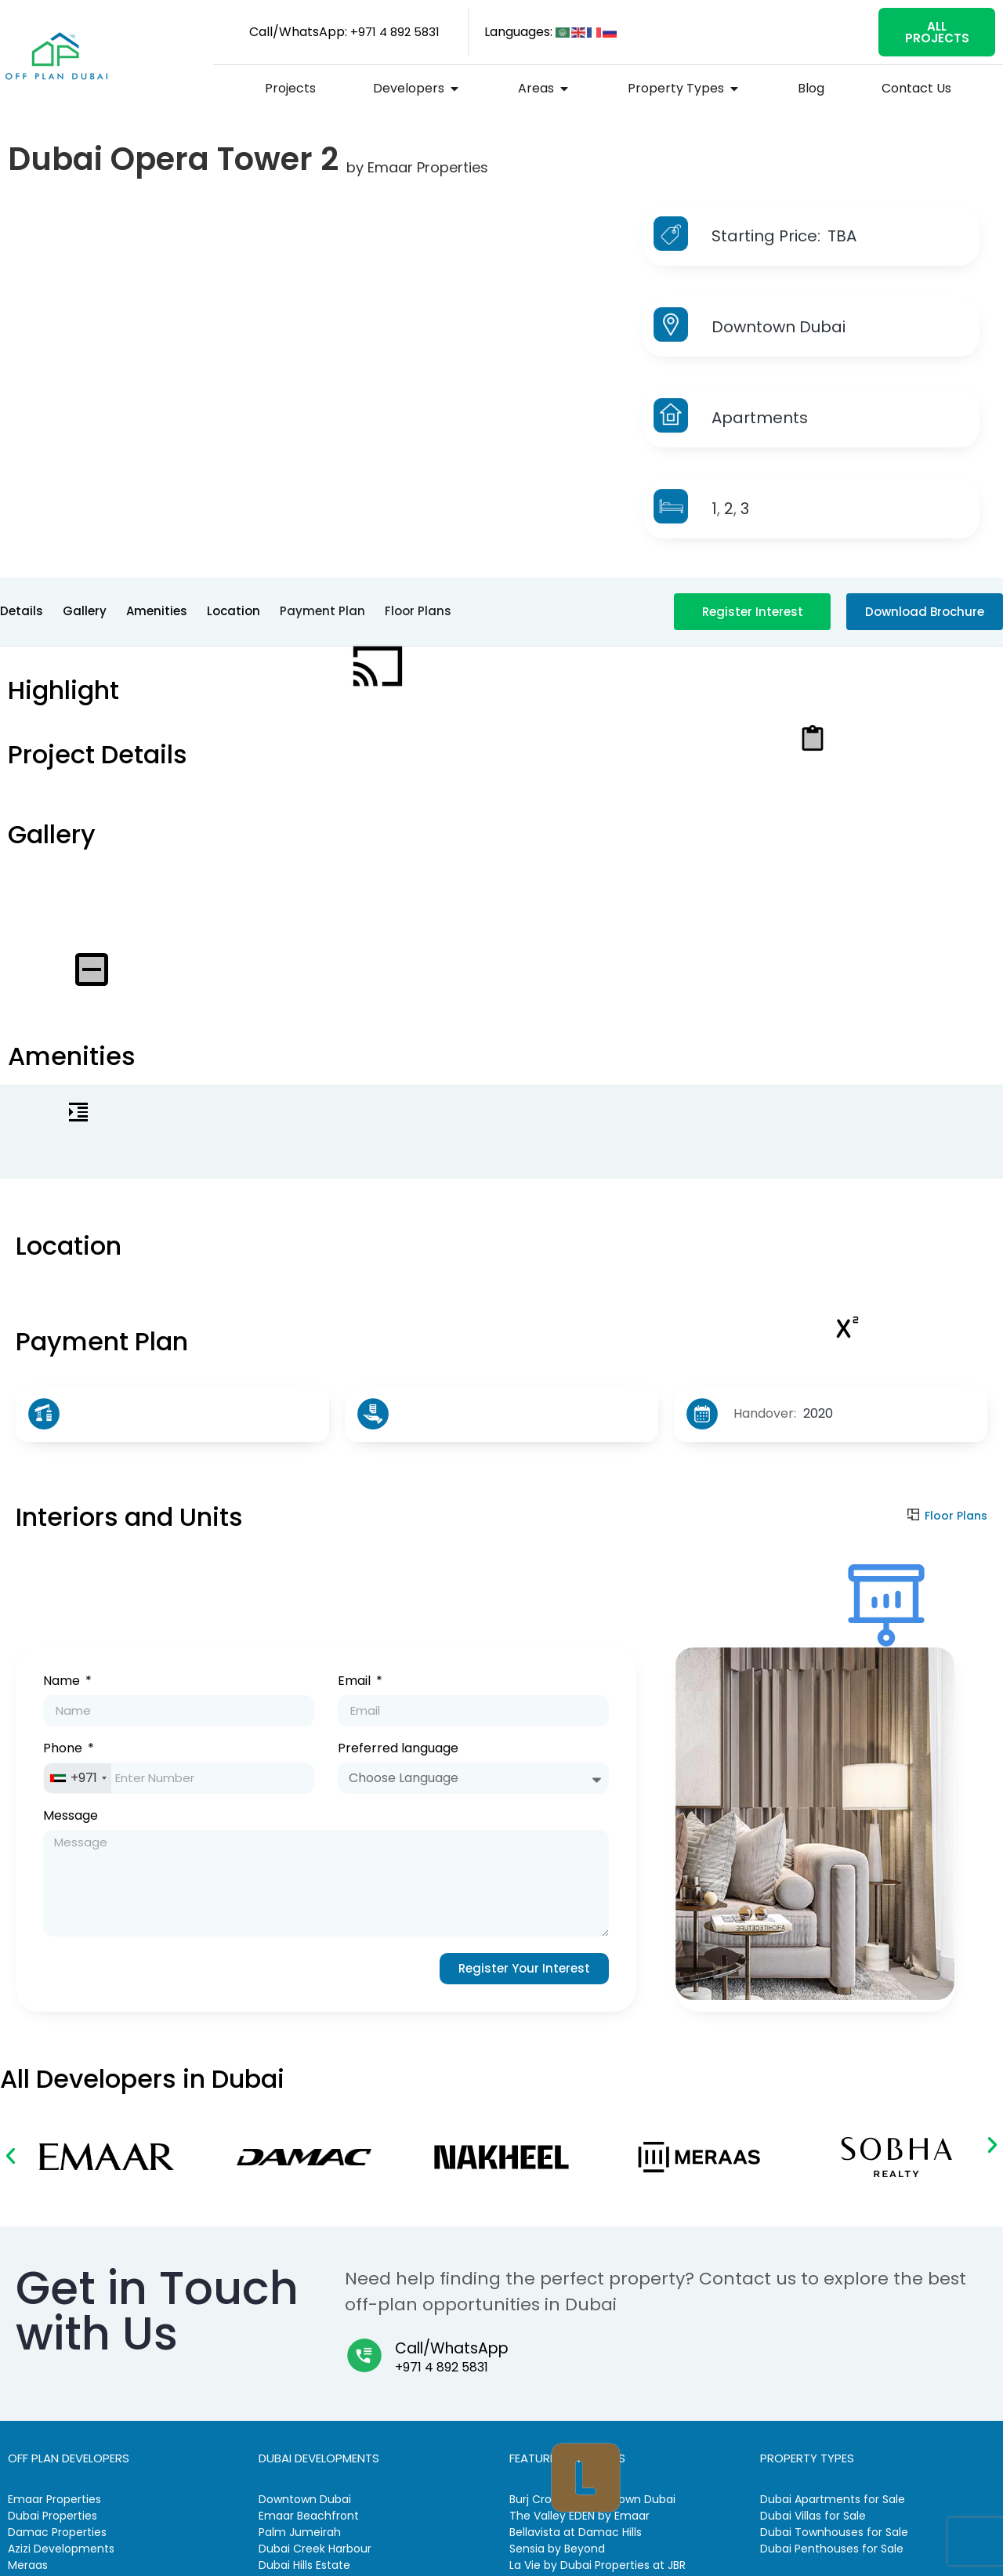  Describe the element at coordinates (378, 666) in the screenshot. I see `cast to a nearby device` at that location.